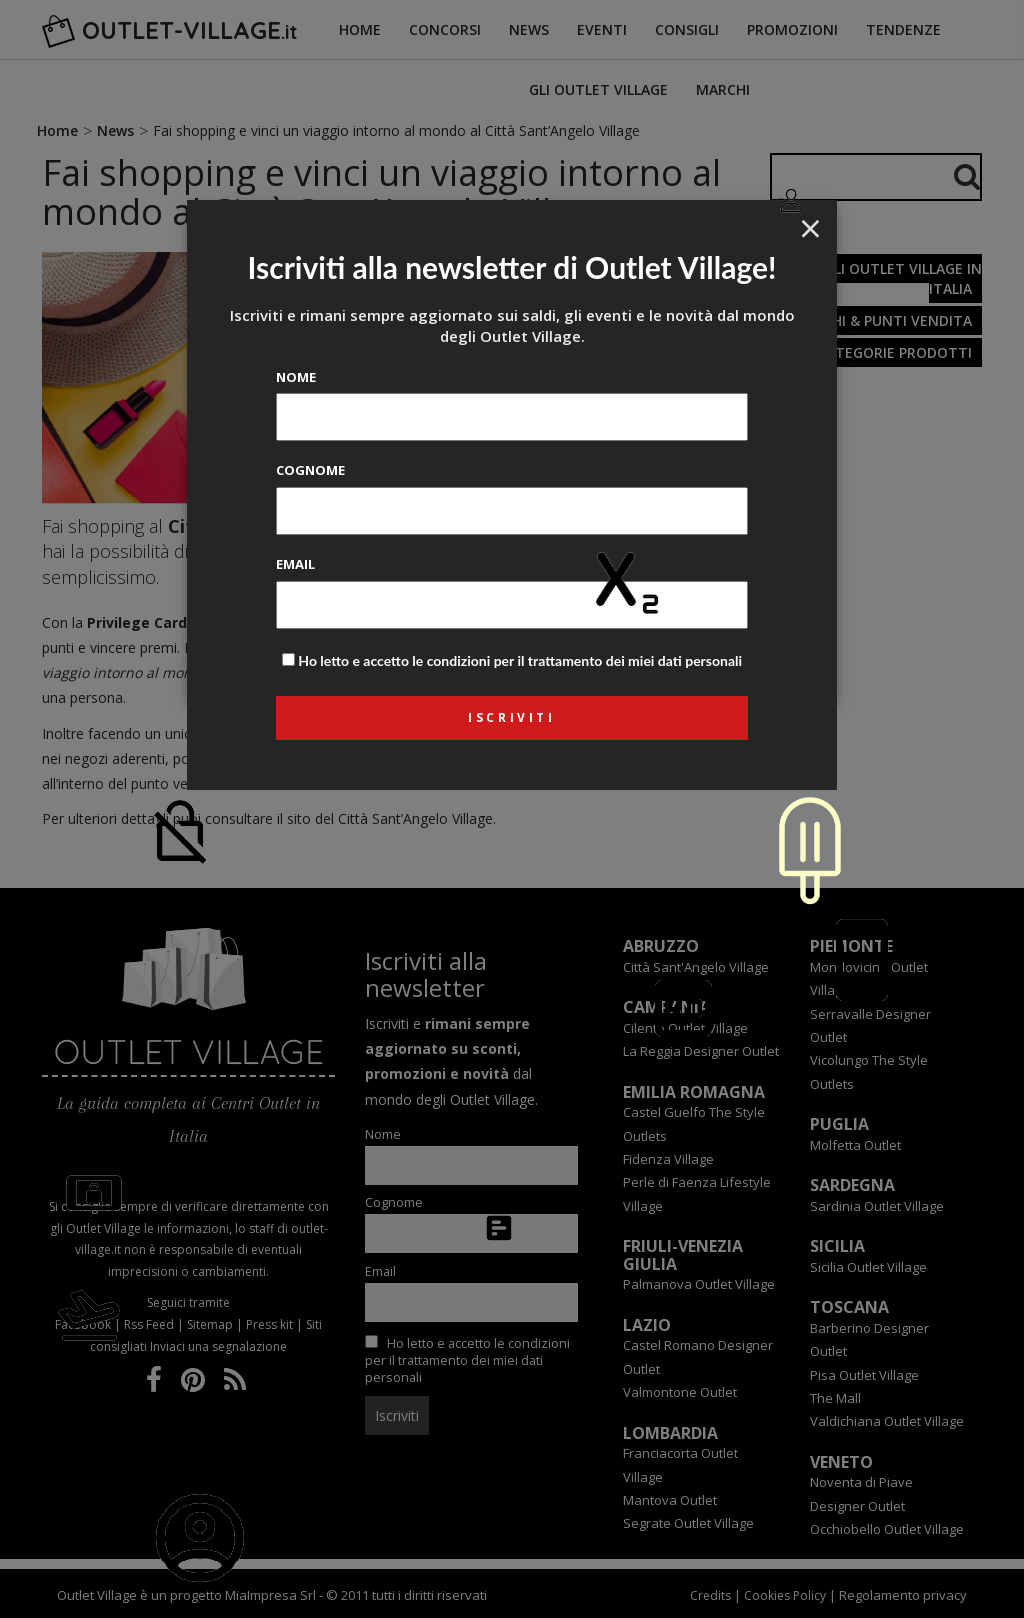  What do you see at coordinates (616, 583) in the screenshot?
I see `apply subscript formatting to selected text` at bounding box center [616, 583].